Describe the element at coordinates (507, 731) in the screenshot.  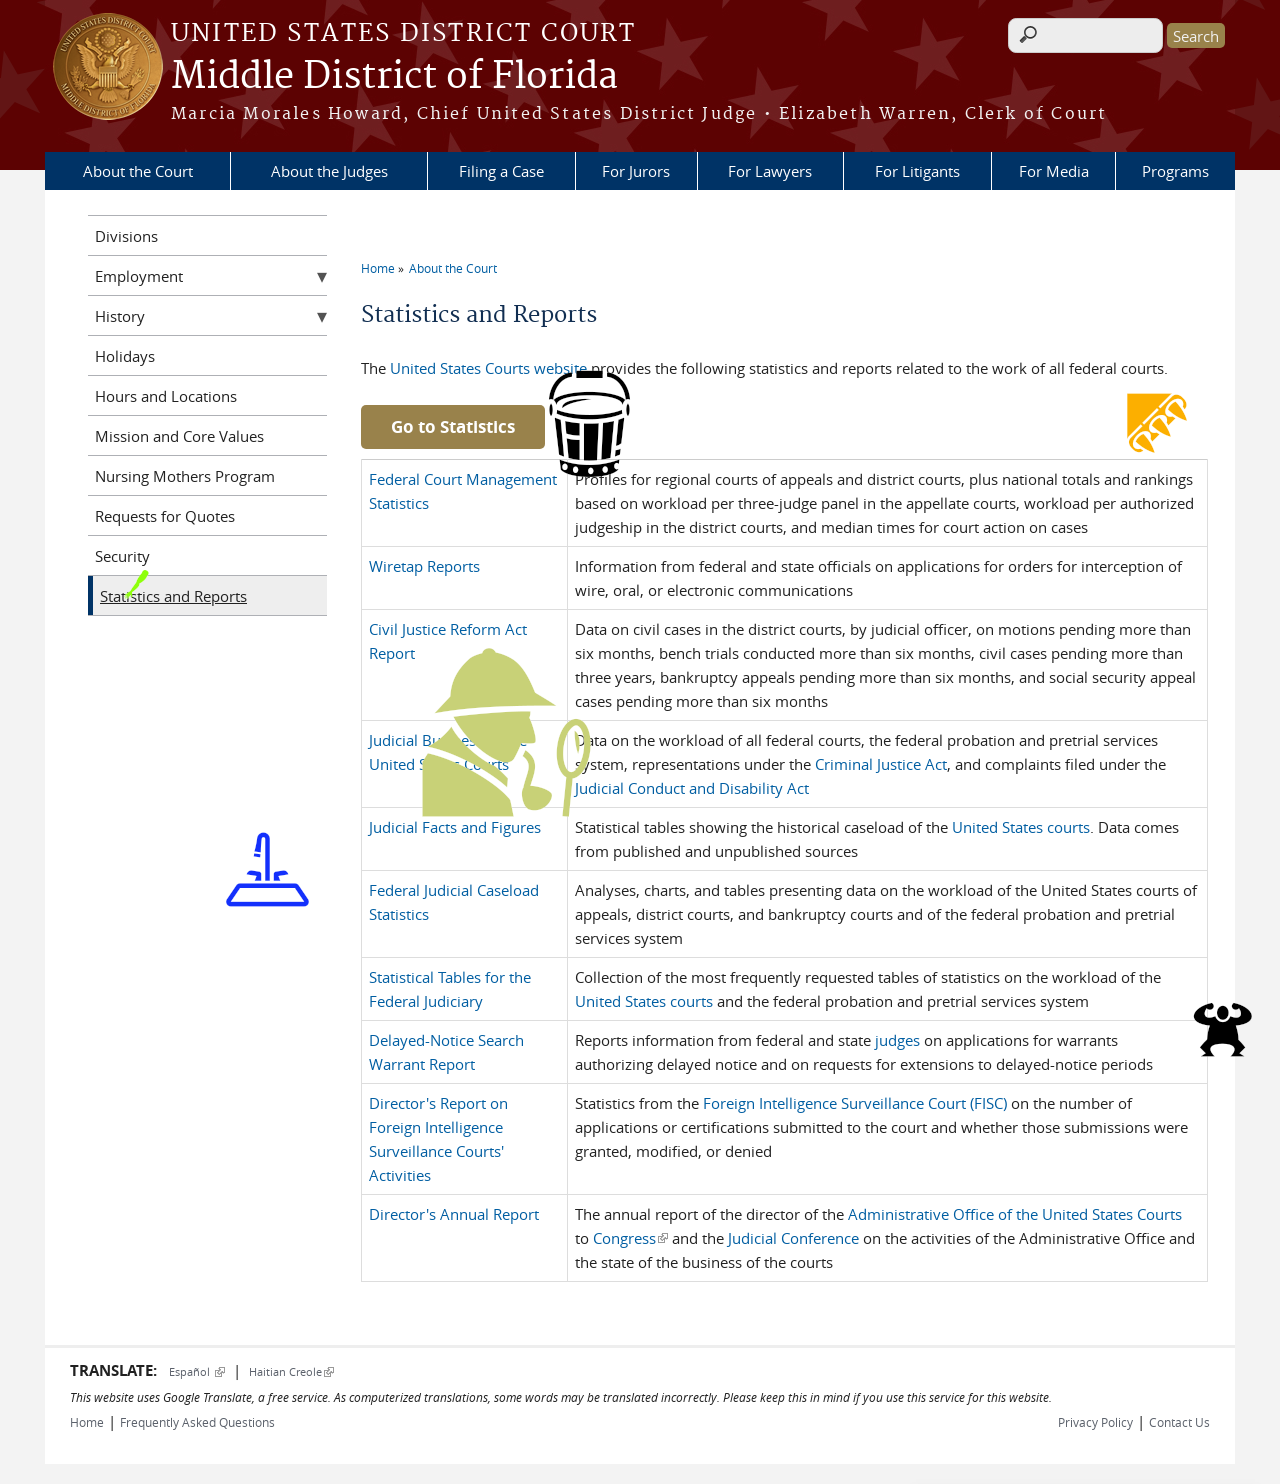
I see `search or investigate content` at that location.